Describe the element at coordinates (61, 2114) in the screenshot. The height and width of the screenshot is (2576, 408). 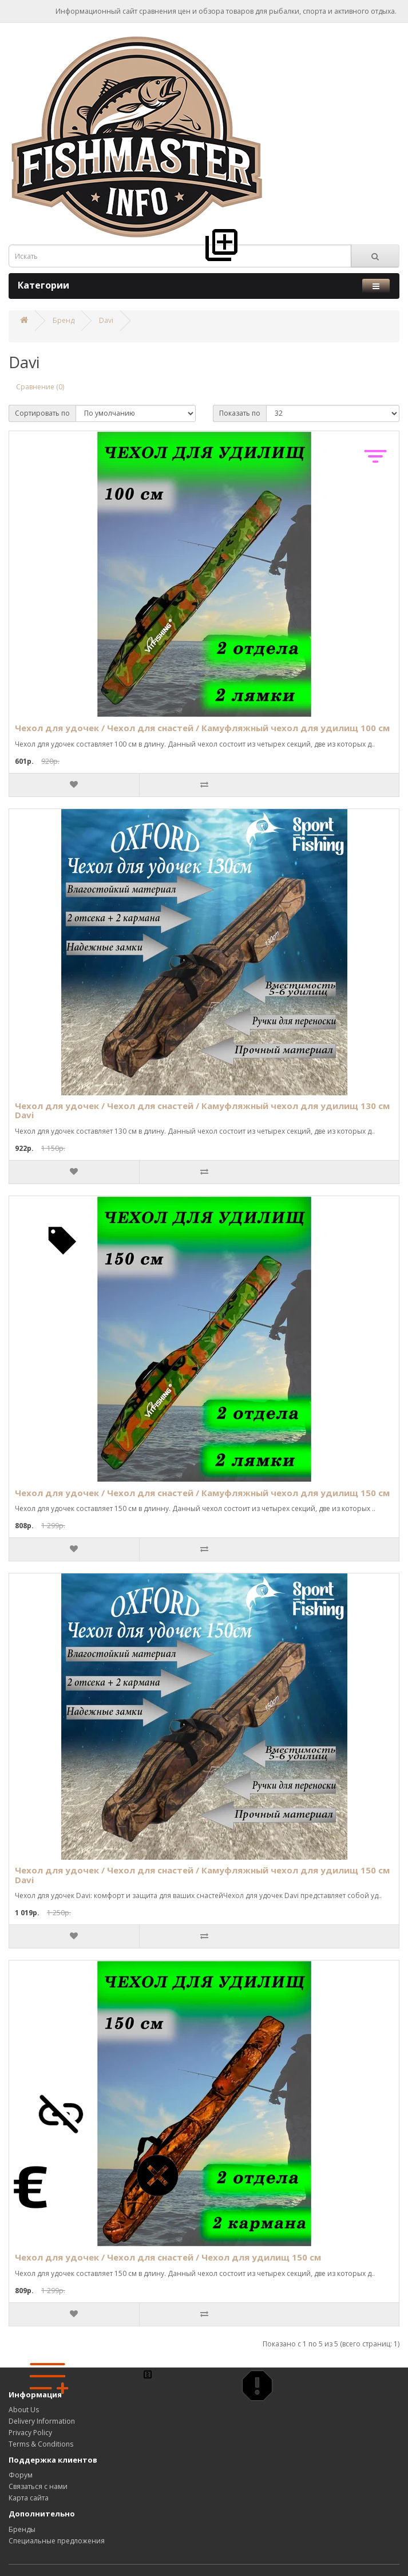
I see `unlink or disconnect a shared link` at that location.